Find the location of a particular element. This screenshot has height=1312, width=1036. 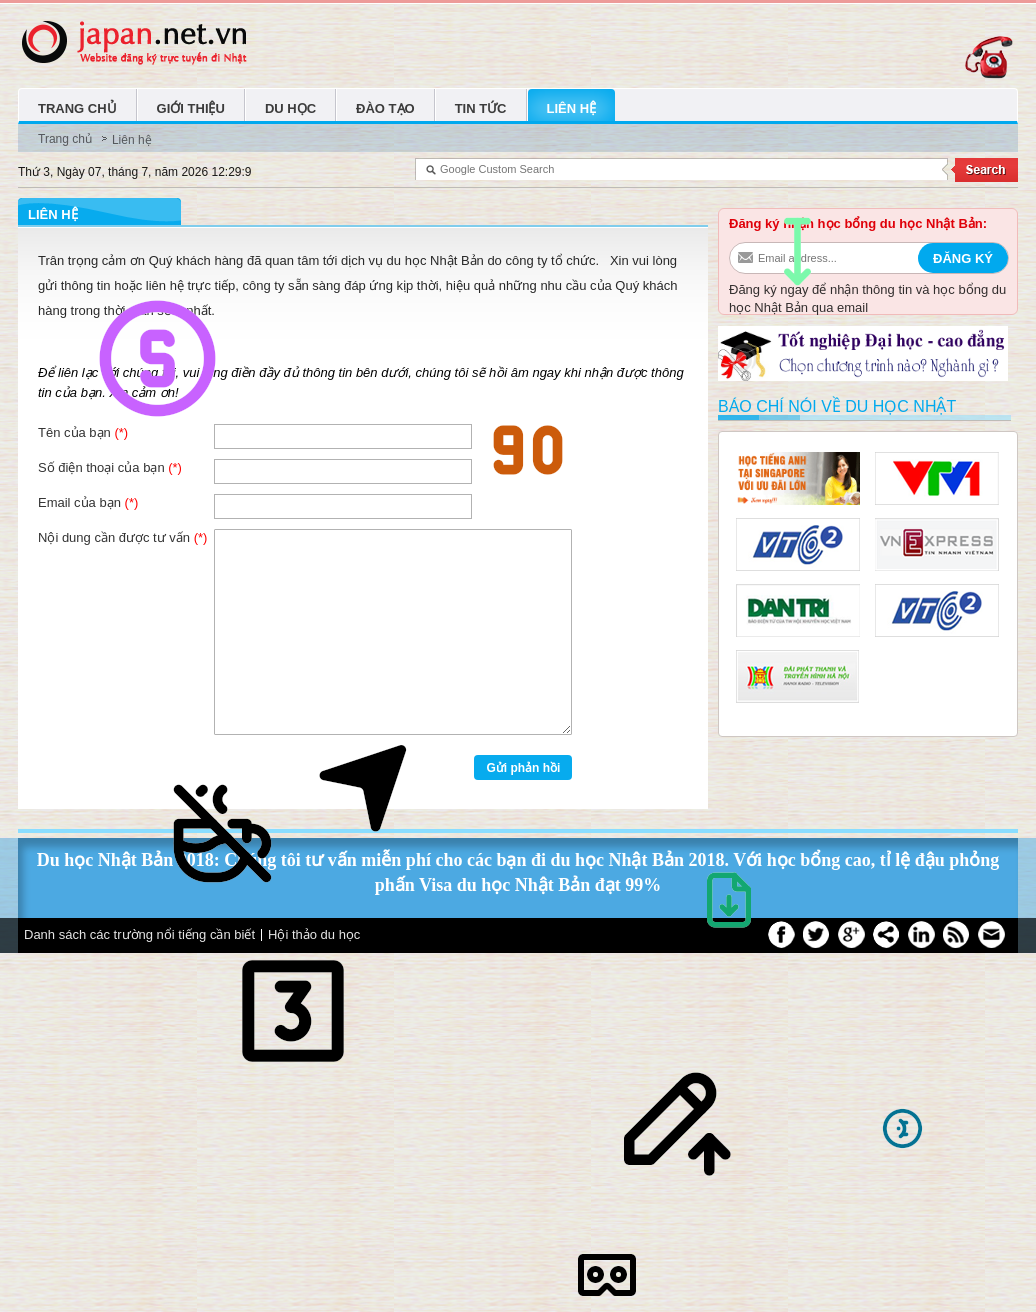

indicates a word or item starting with "S" is located at coordinates (157, 358).